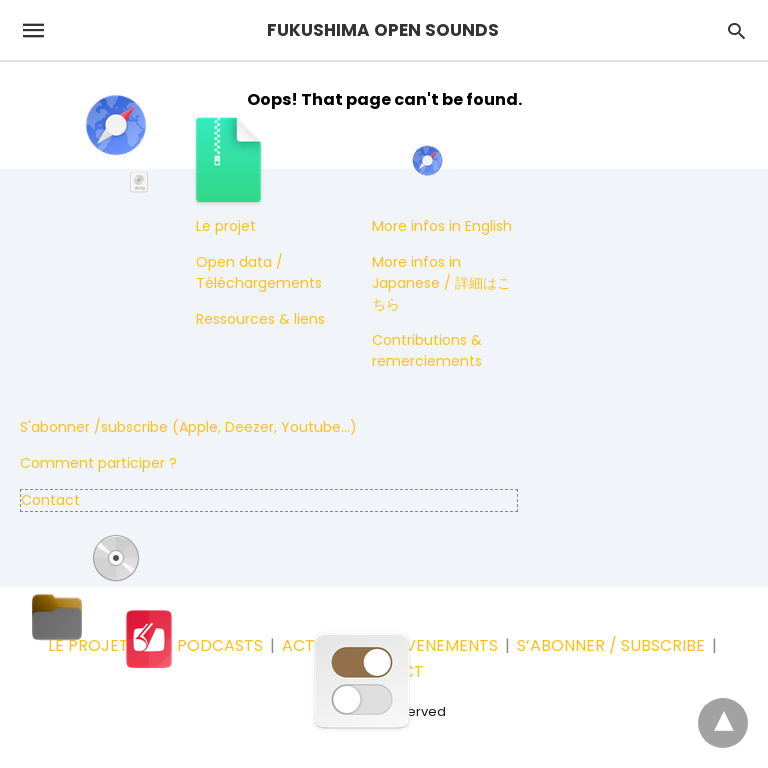 This screenshot has height=768, width=768. I want to click on an encapsulated postscript (.eps) file, so click(149, 639).